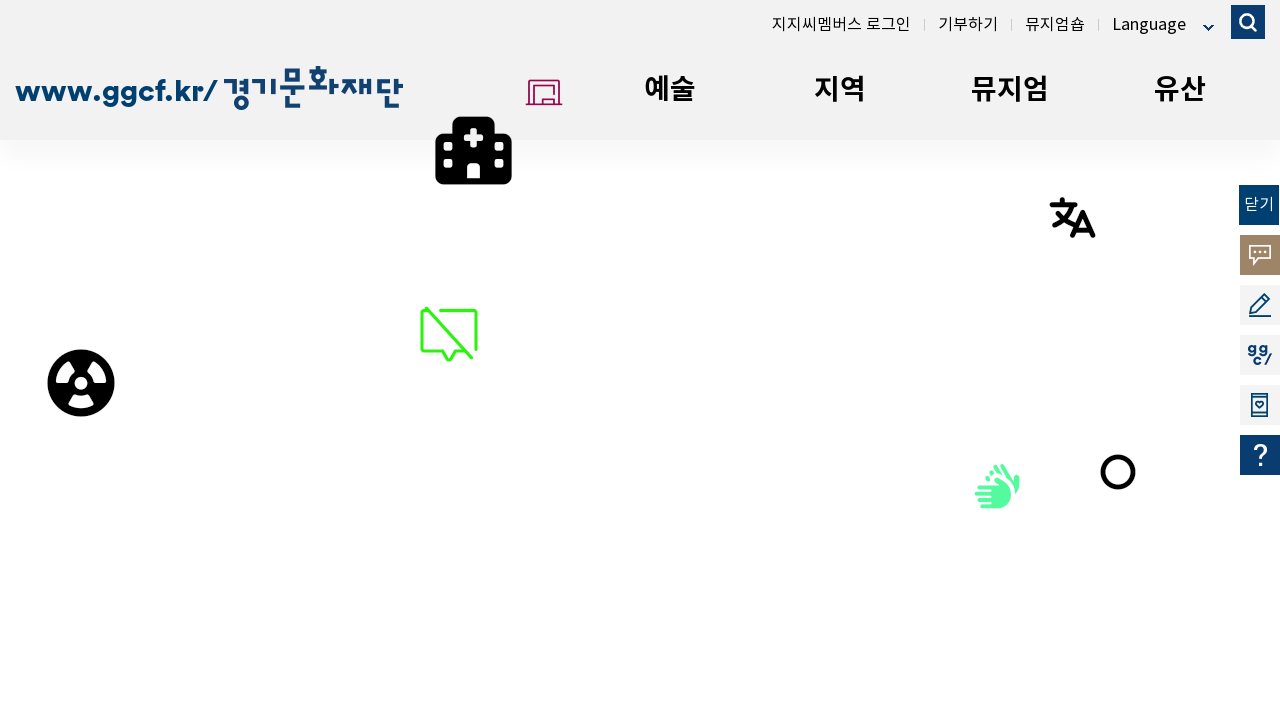 The image size is (1280, 720). Describe the element at coordinates (1118, 472) in the screenshot. I see `represents an empty or unselected state` at that location.